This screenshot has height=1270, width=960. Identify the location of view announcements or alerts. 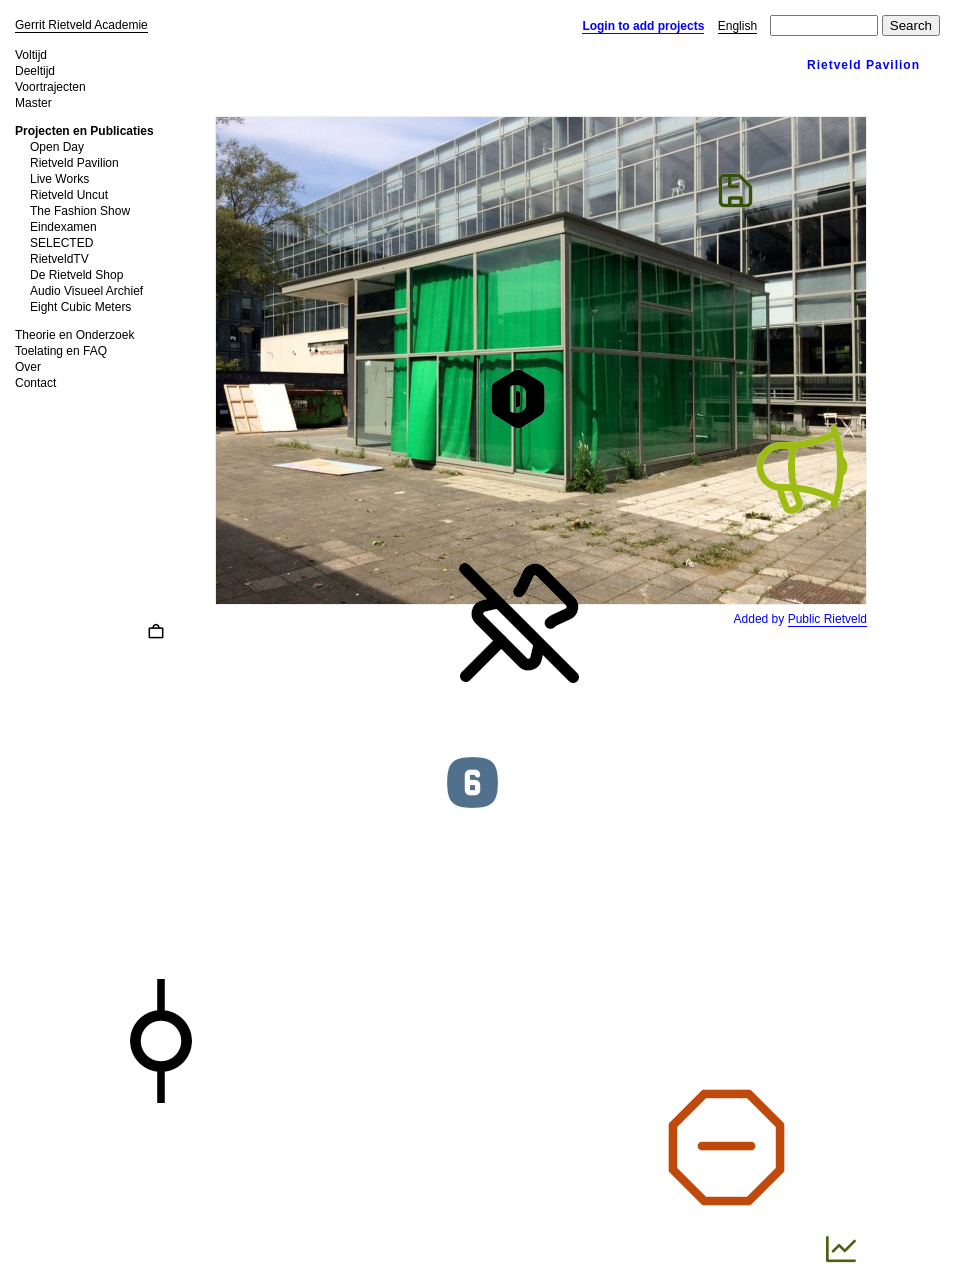
(802, 470).